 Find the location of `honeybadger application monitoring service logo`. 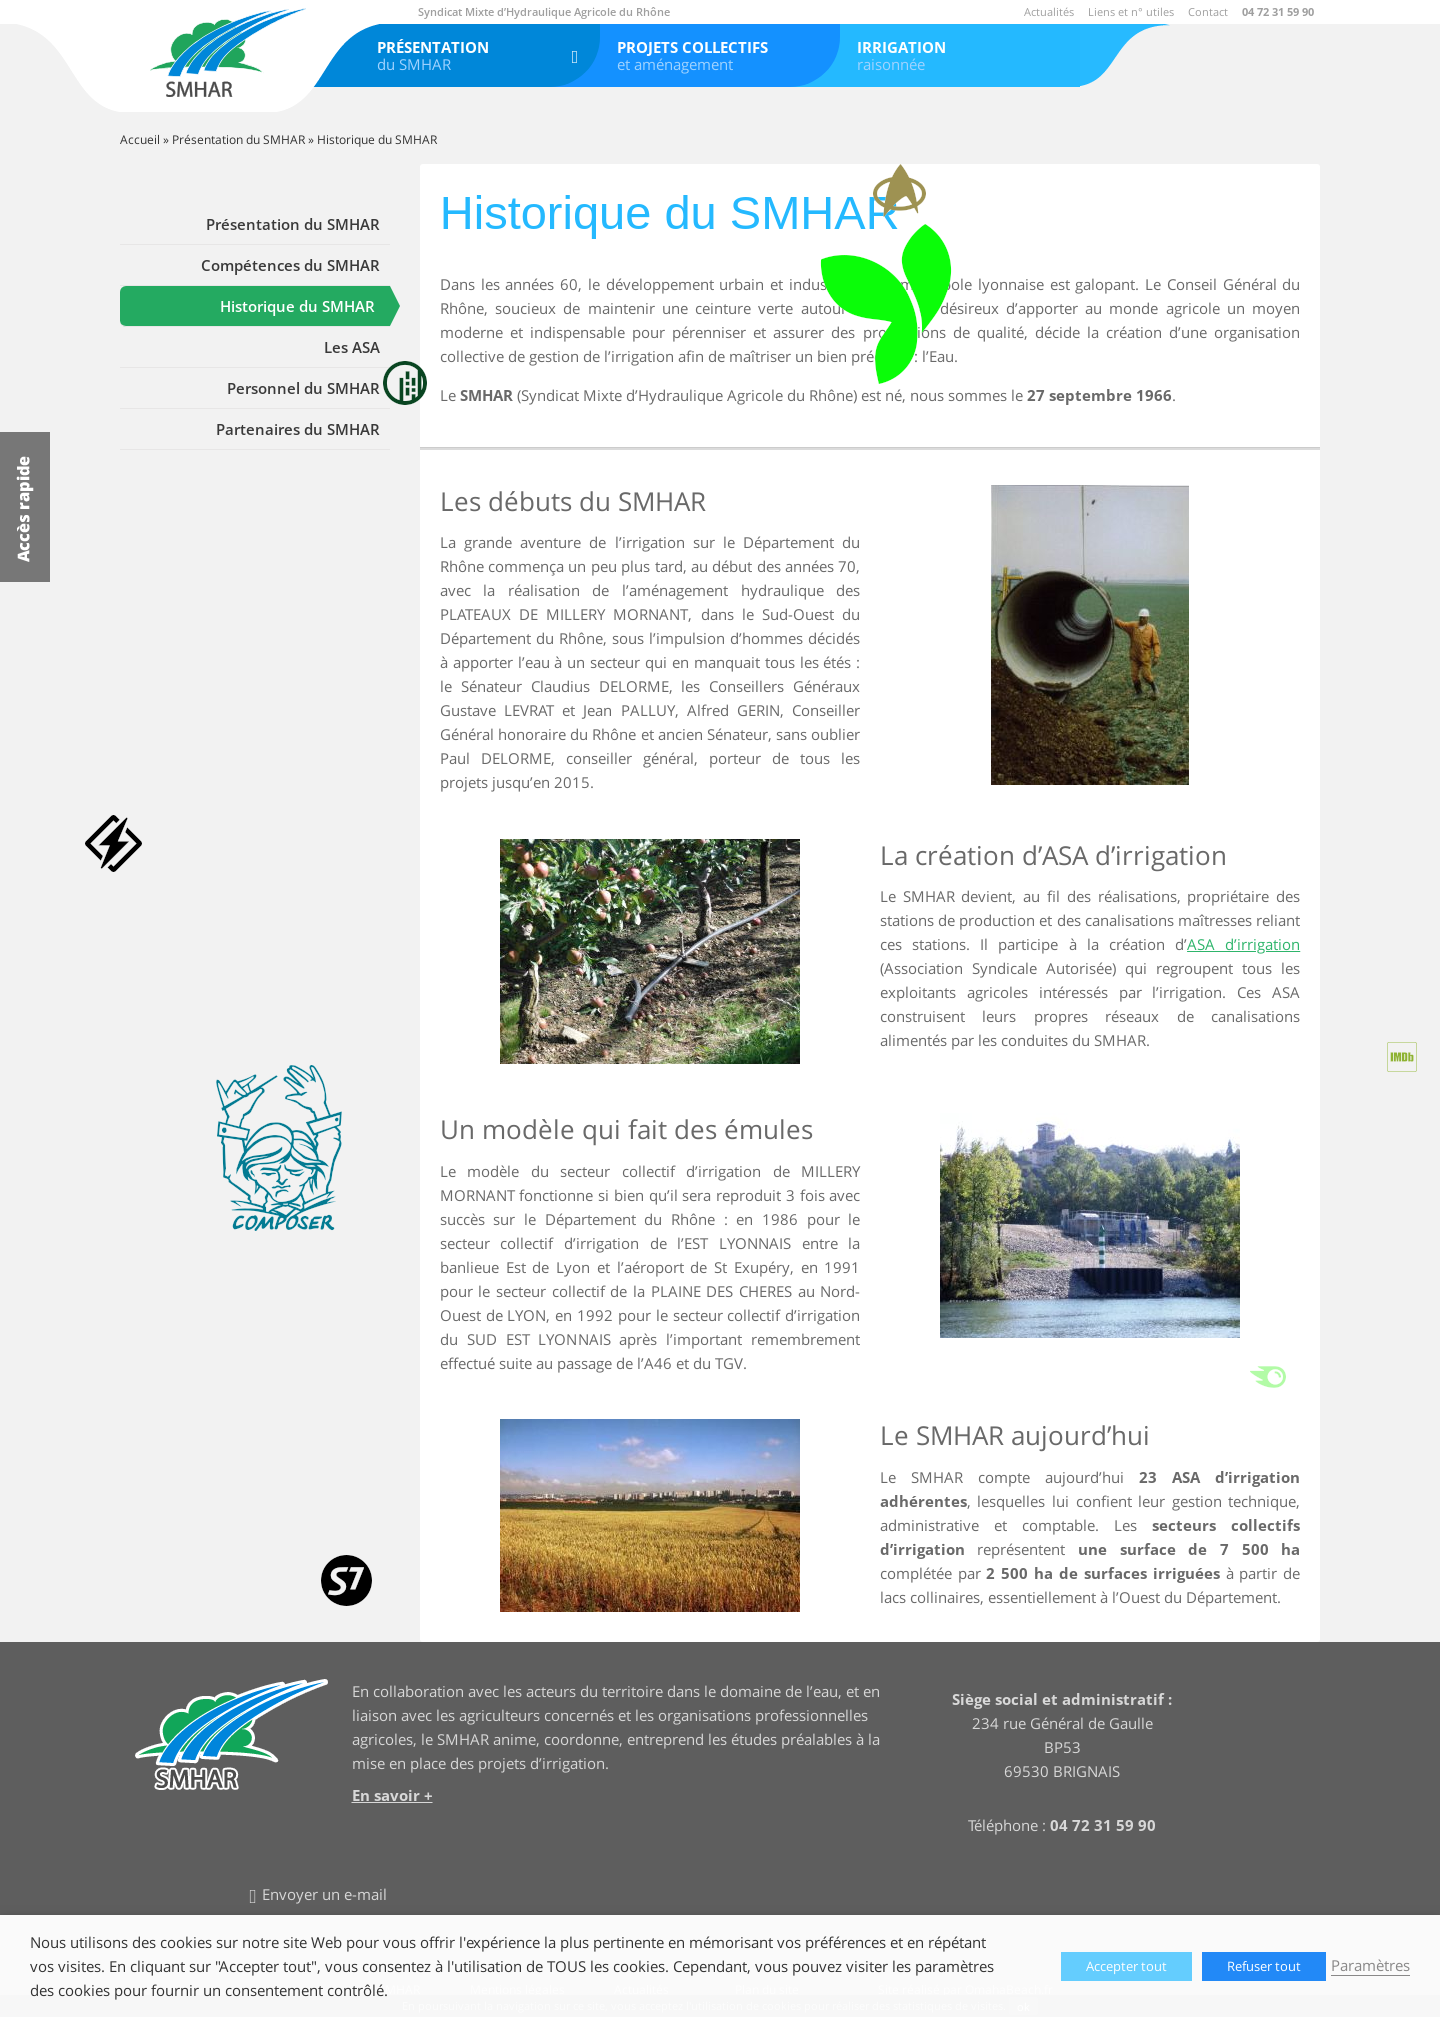

honeybadger application monitoring service logo is located at coordinates (113, 843).